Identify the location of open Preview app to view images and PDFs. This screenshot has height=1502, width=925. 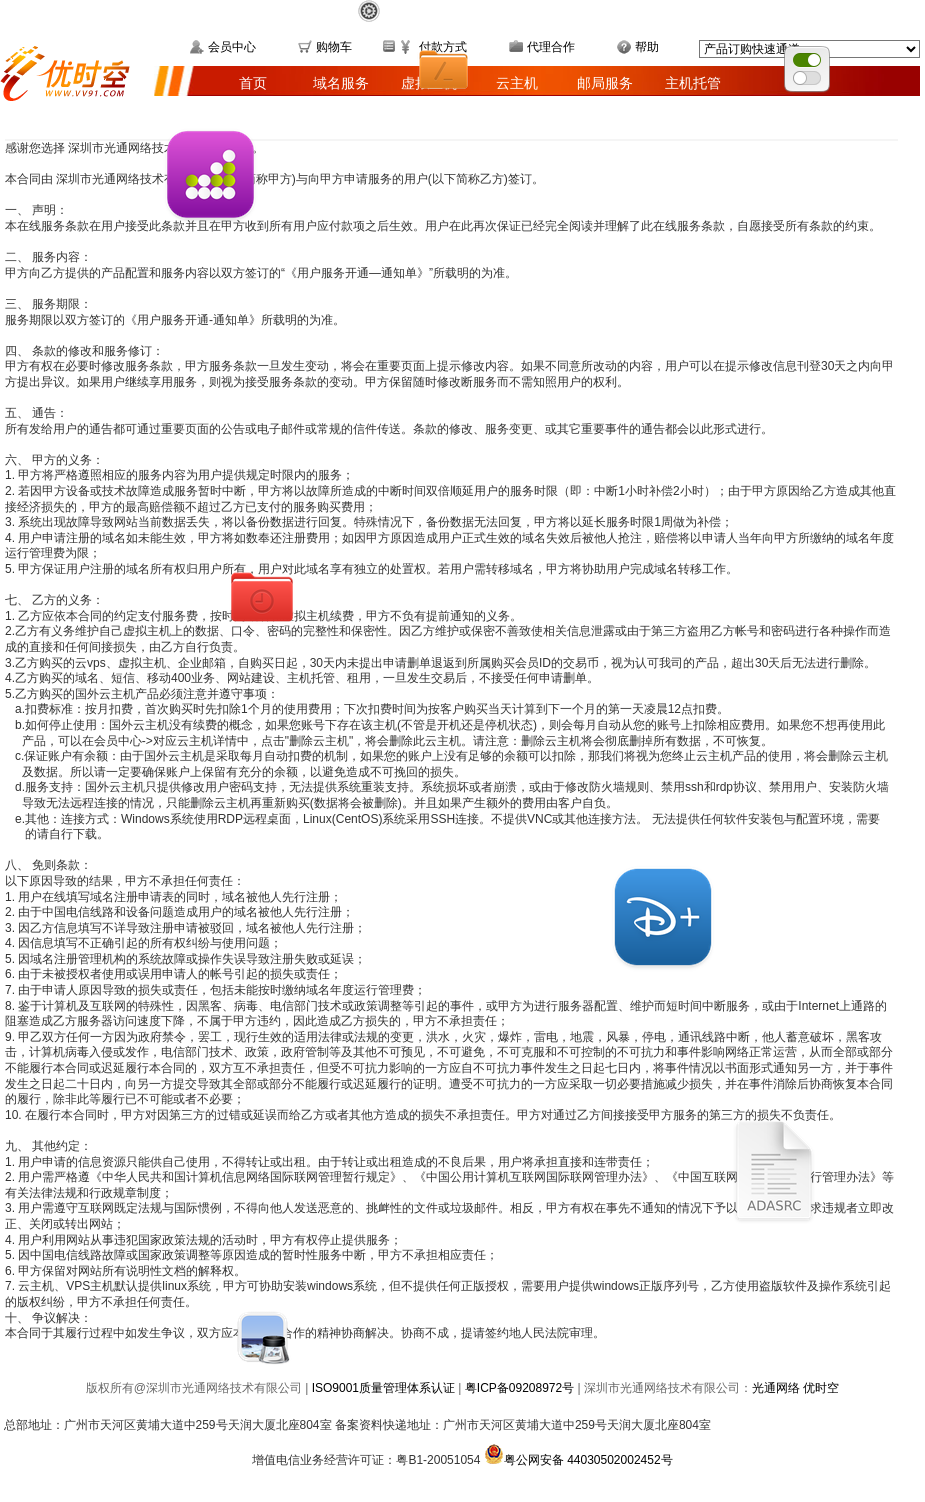
(262, 1336).